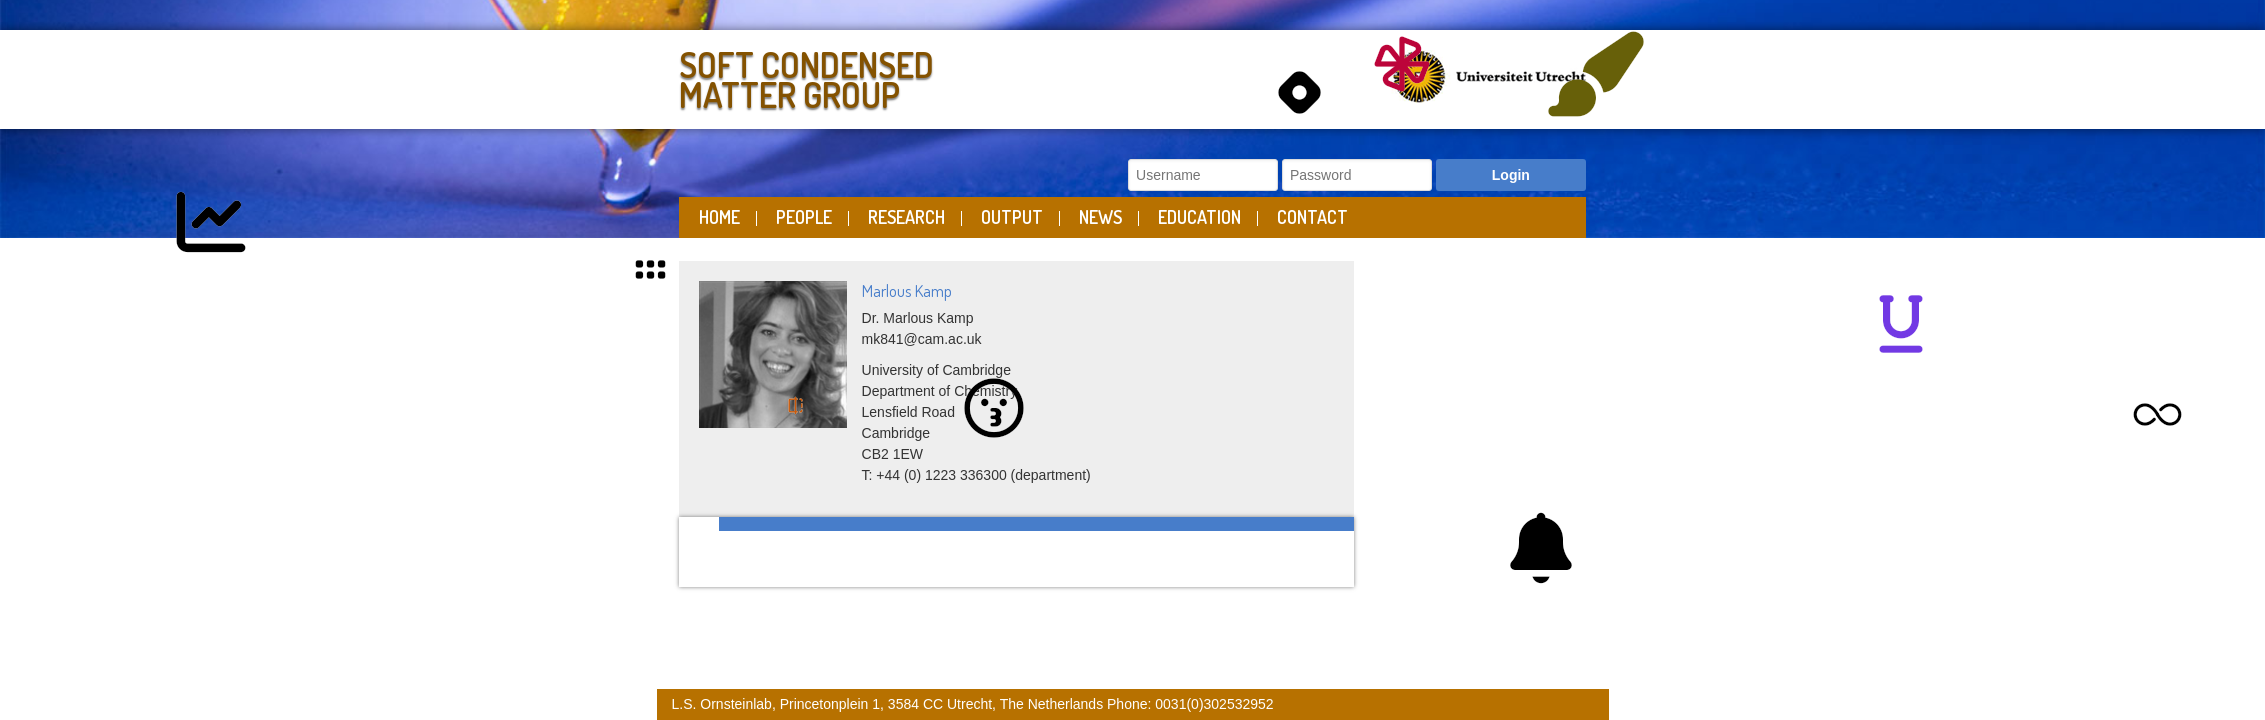 This screenshot has width=2265, height=720. Describe the element at coordinates (795, 405) in the screenshot. I see `toggle between two panel views` at that location.